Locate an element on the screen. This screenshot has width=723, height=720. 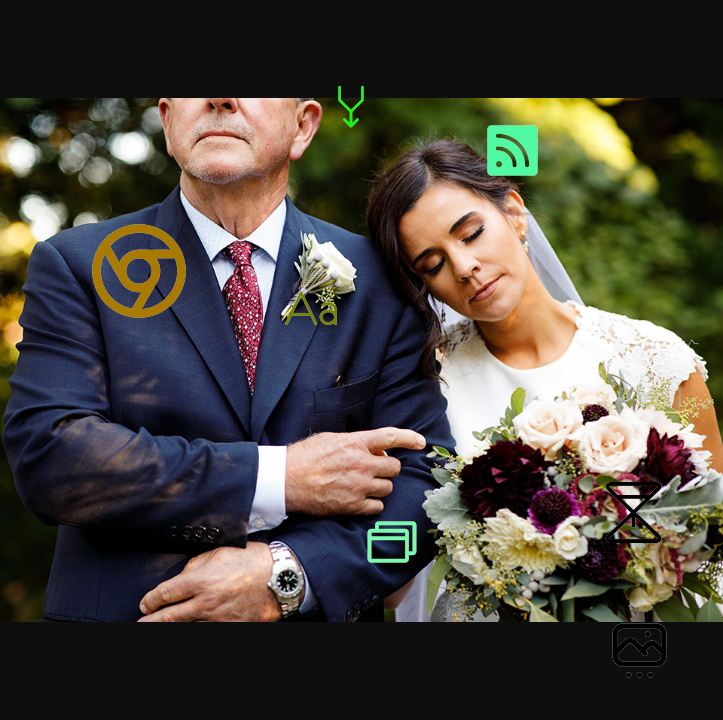
subscribe to RSS feed is located at coordinates (512, 150).